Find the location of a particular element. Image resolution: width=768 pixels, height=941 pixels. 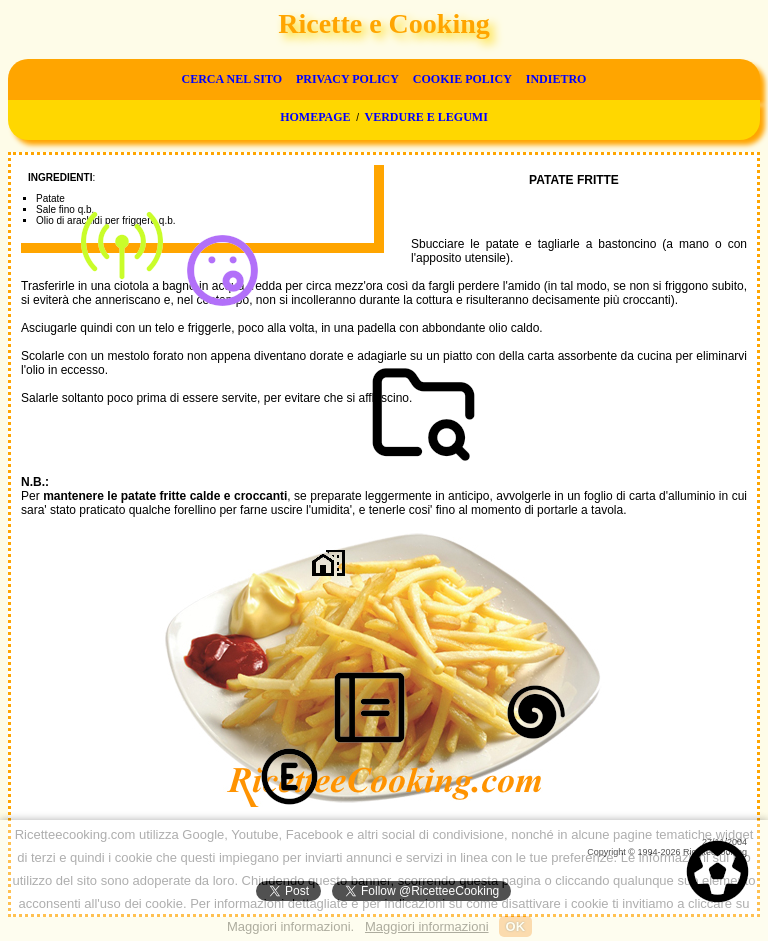

switch between home and work locations is located at coordinates (329, 563).